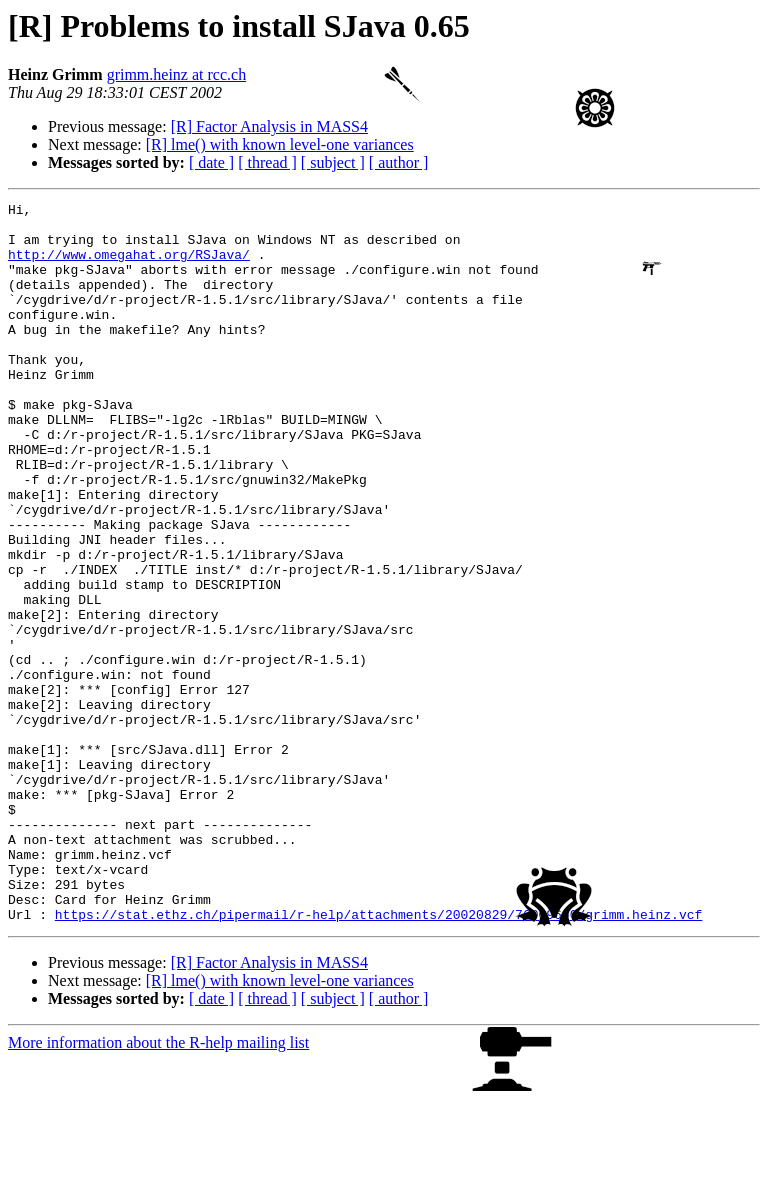 The image size is (768, 1204). Describe the element at coordinates (595, 108) in the screenshot. I see `decorative floral game emblem or badge` at that location.